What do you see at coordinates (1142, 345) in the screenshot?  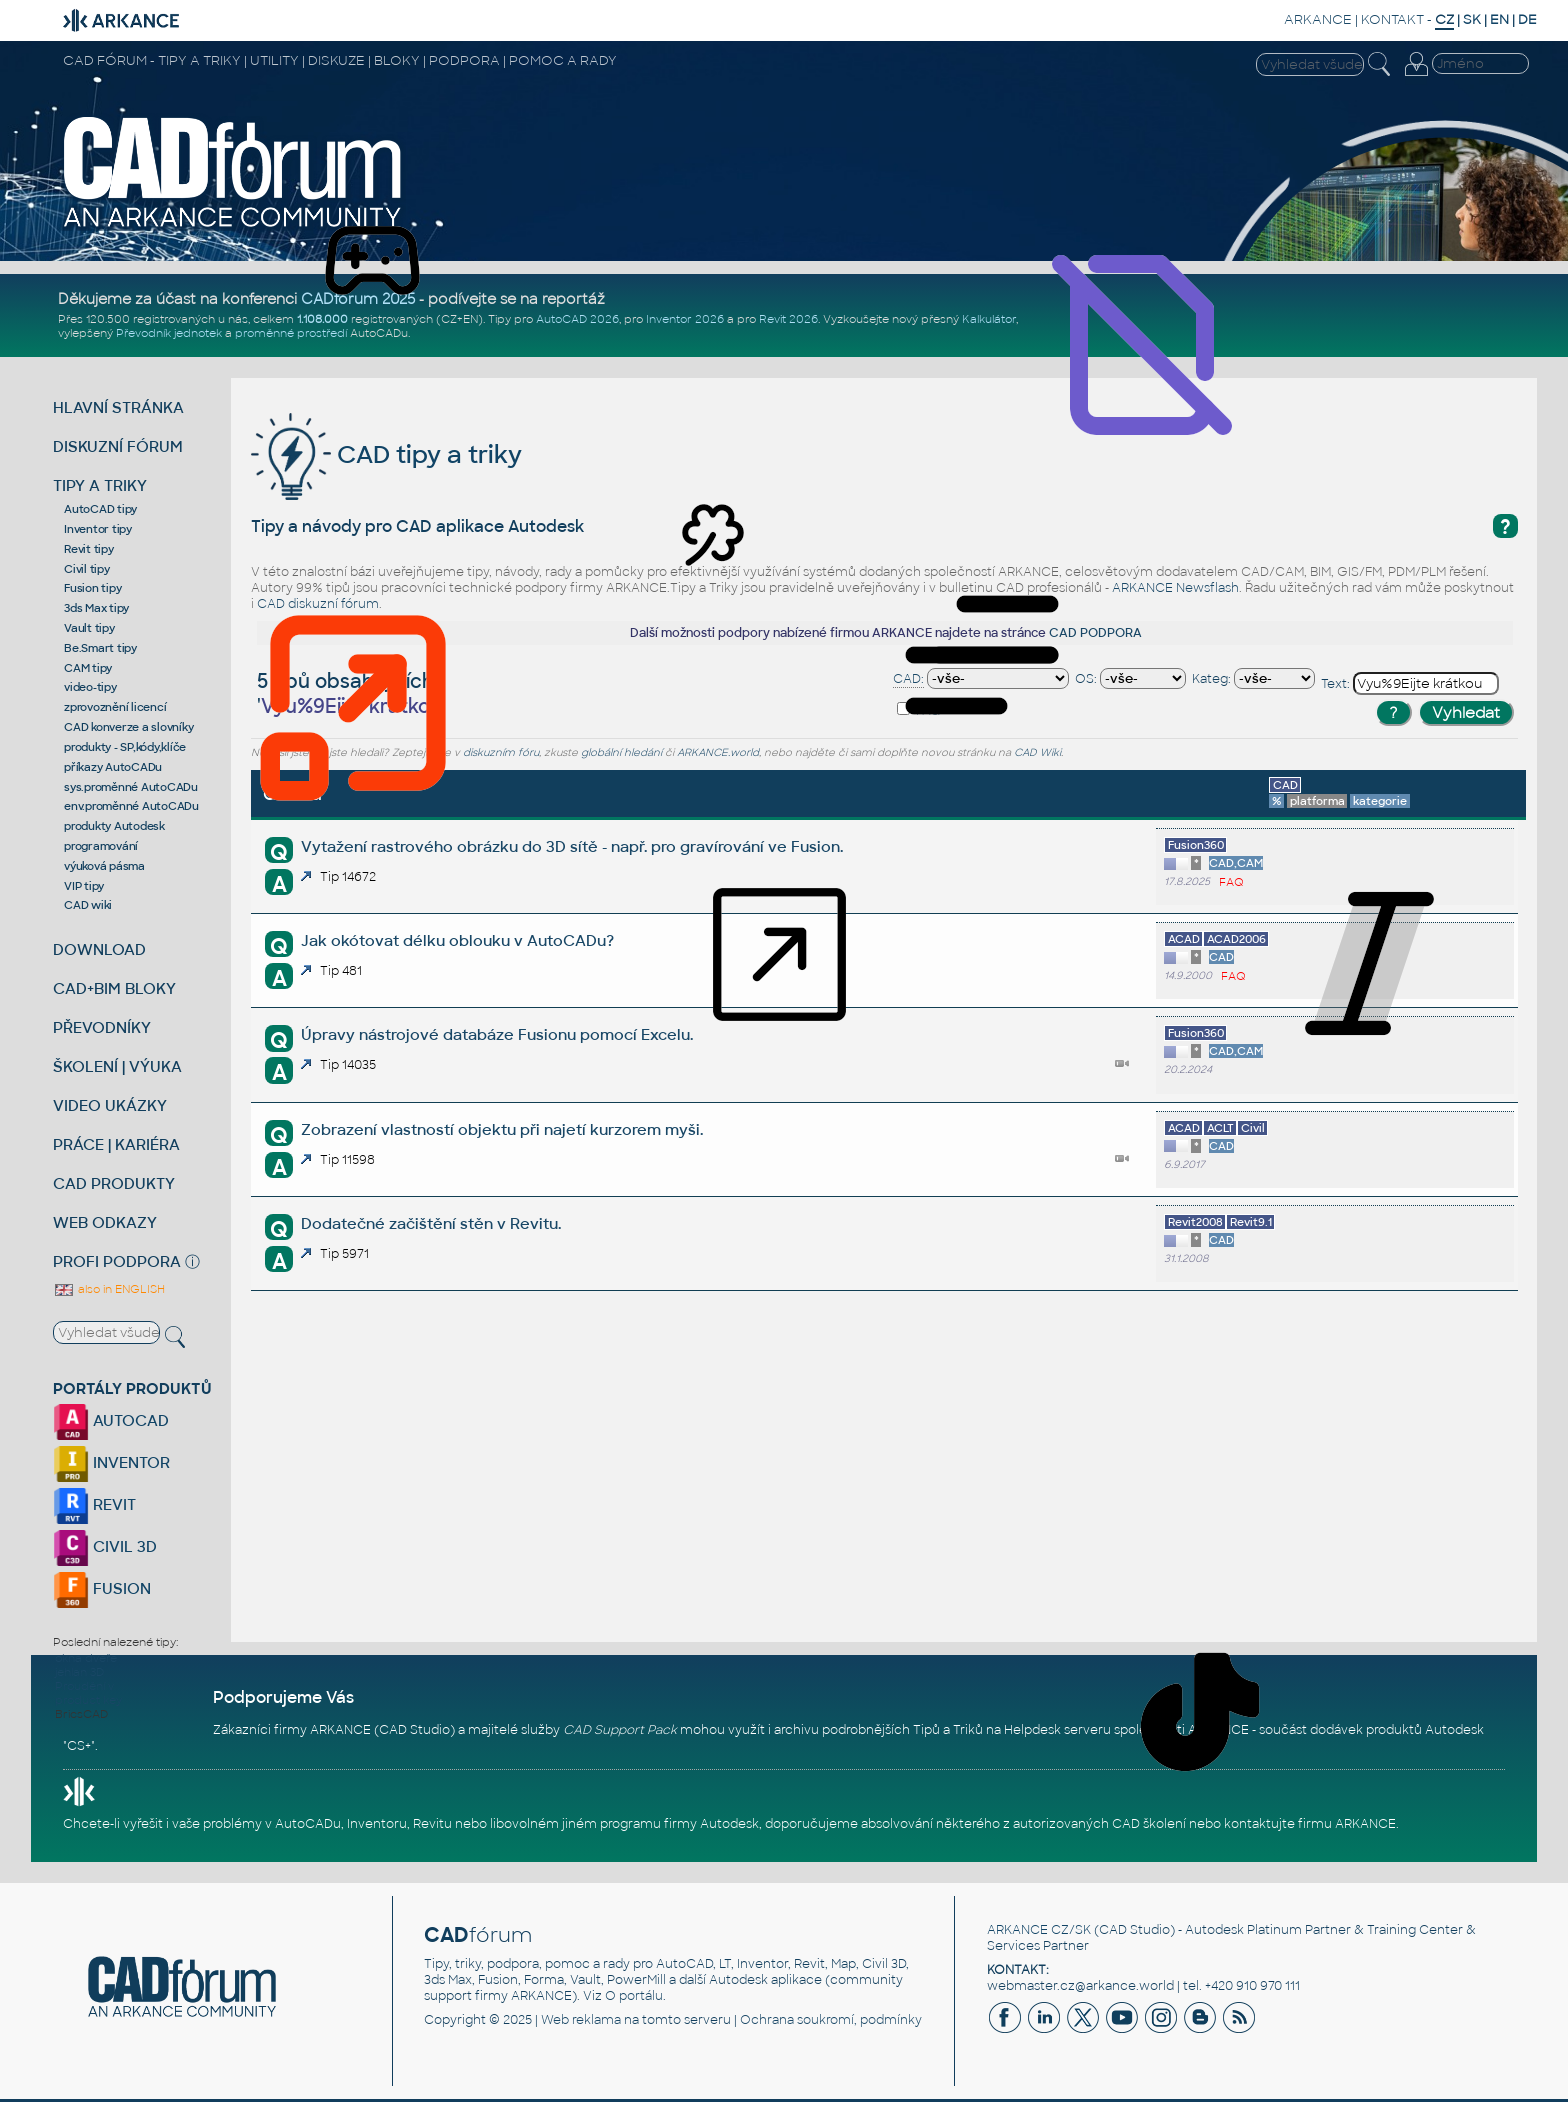 I see `file unavailable or inaccessible` at bounding box center [1142, 345].